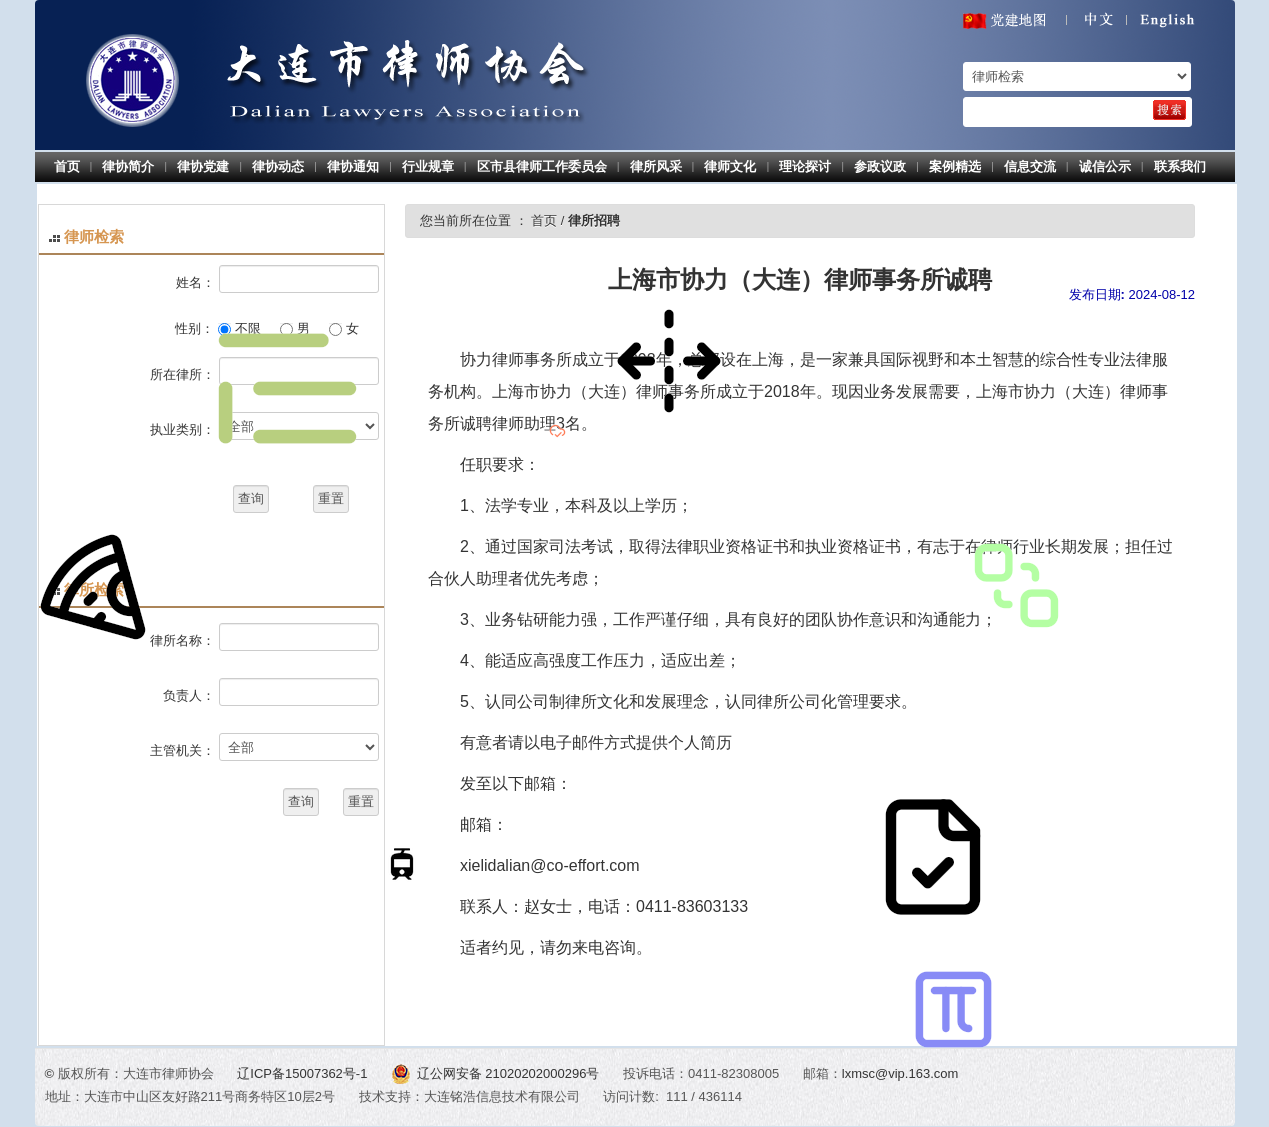 The width and height of the screenshot is (1269, 1127). I want to click on file successfully synced to cloud, so click(557, 430).